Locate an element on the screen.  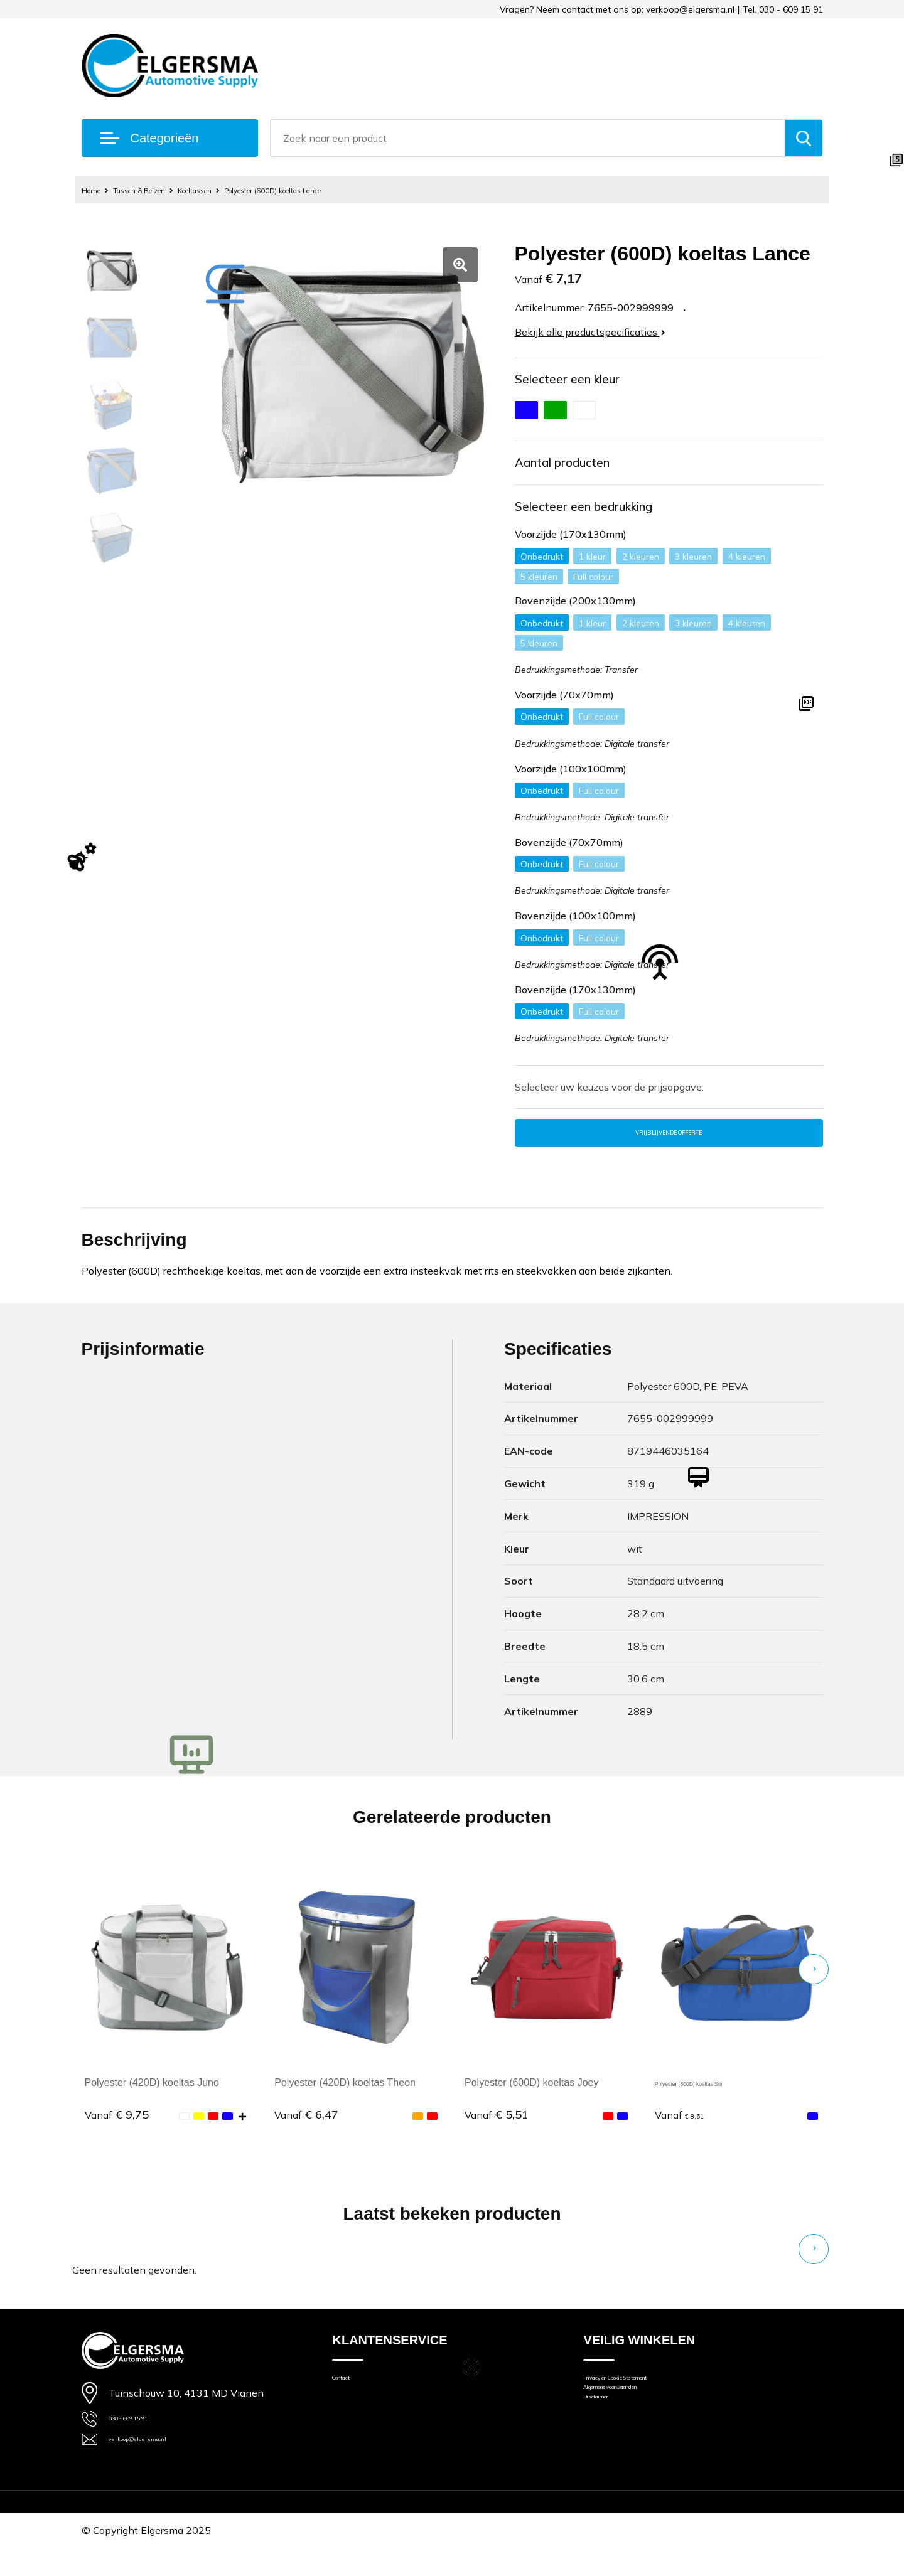
close or dismiss a dialog is located at coordinates (471, 2367).